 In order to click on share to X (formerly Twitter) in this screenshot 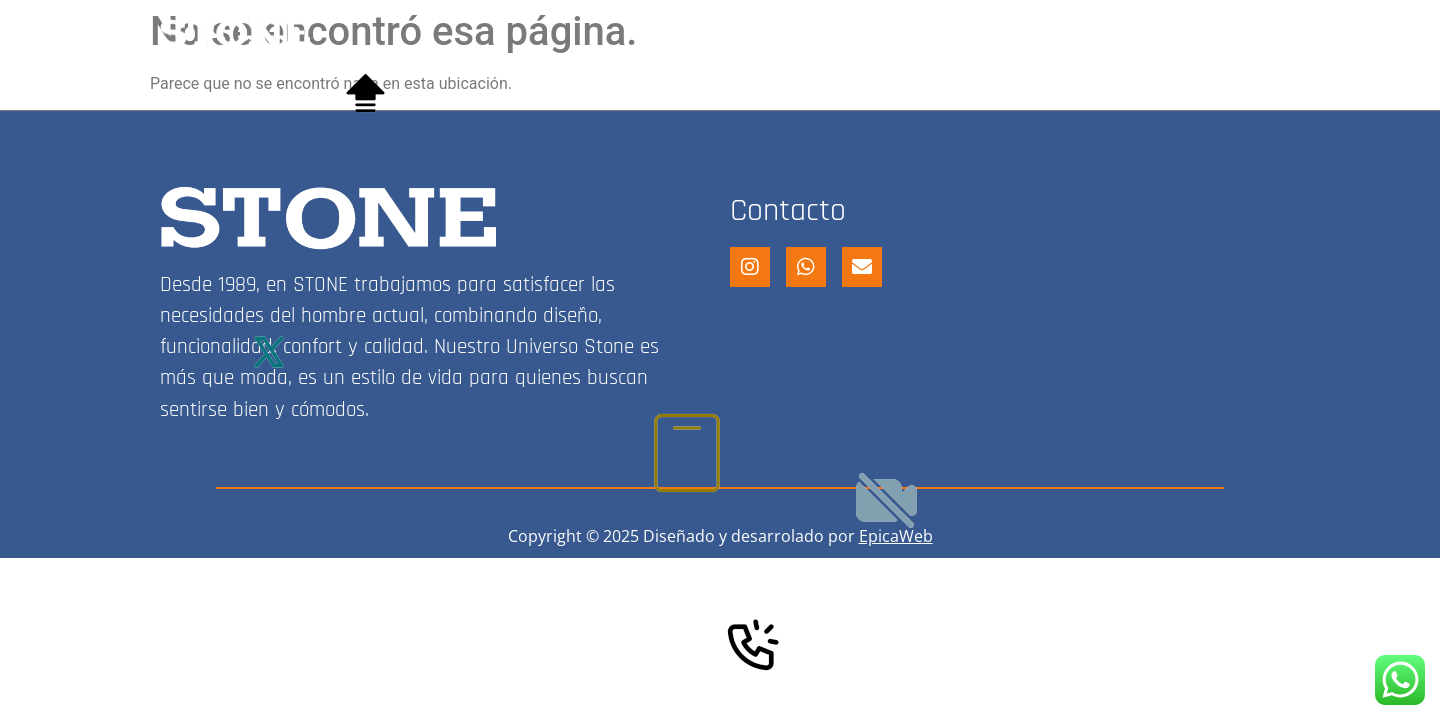, I will do `click(269, 352)`.